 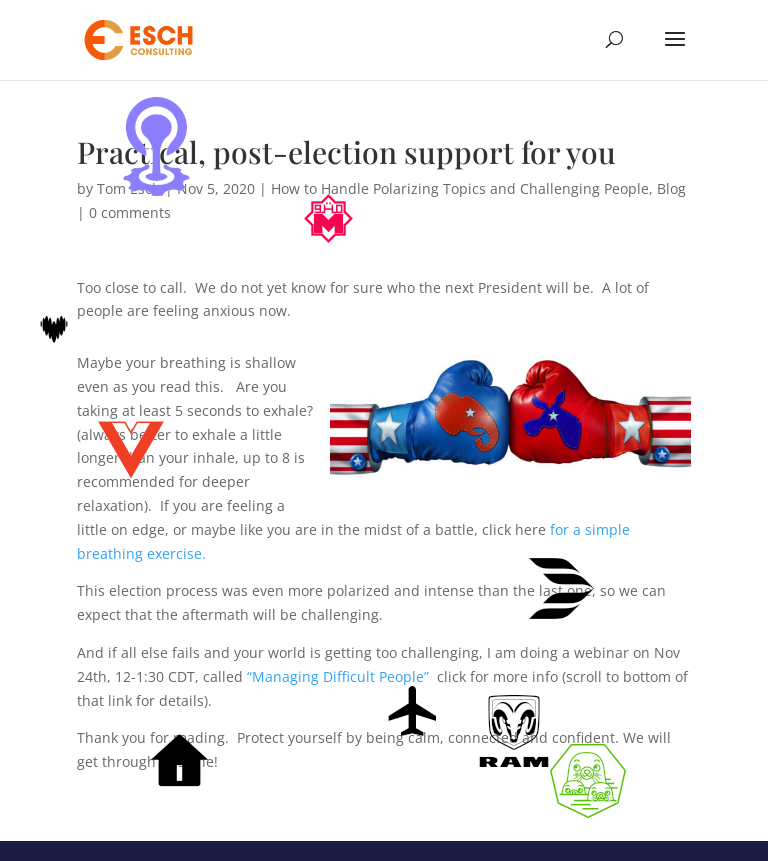 I want to click on Cloud Foundry platform logo, so click(x=156, y=146).